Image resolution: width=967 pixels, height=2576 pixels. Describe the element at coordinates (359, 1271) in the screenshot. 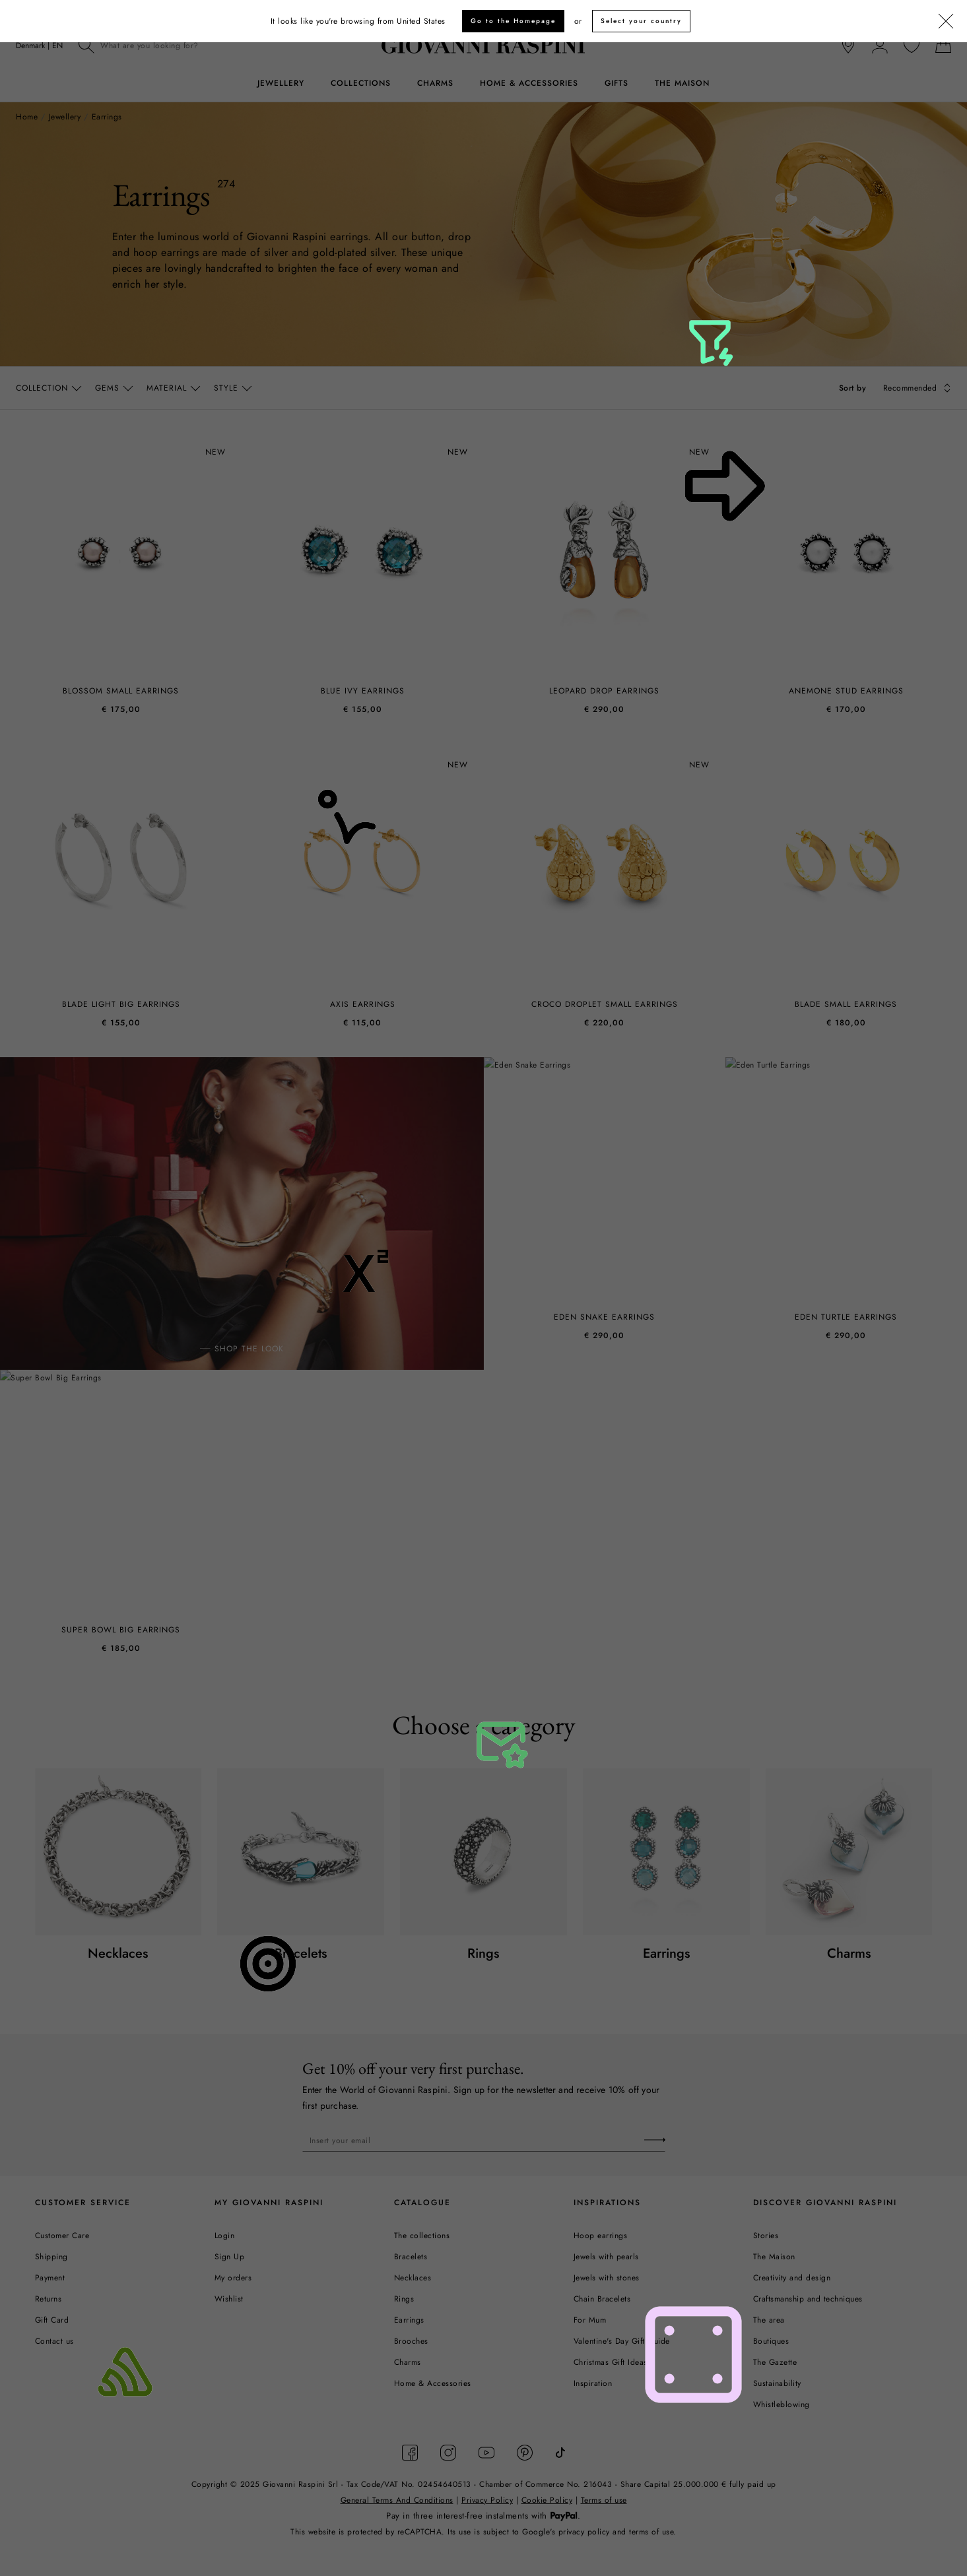

I see `format selected text as superscript` at that location.